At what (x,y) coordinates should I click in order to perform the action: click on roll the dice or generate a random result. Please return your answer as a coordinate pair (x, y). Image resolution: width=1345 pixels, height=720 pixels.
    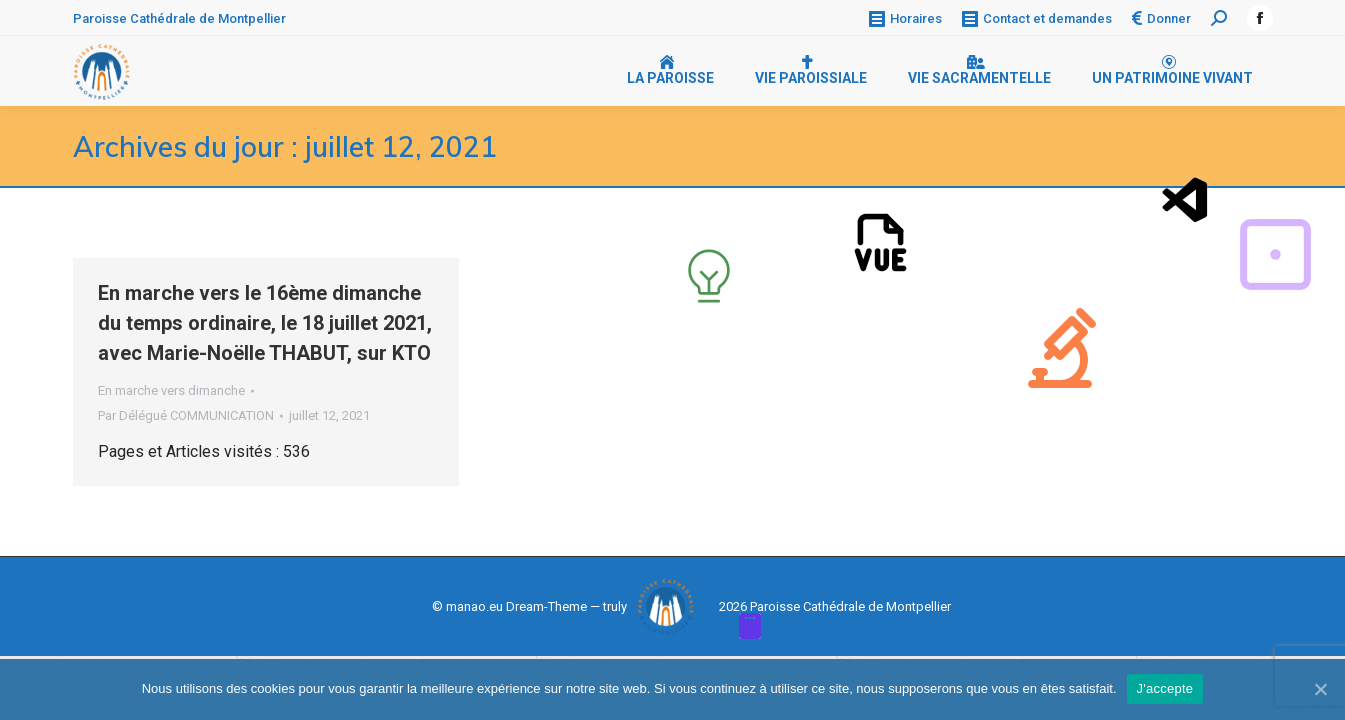
    Looking at the image, I should click on (1275, 254).